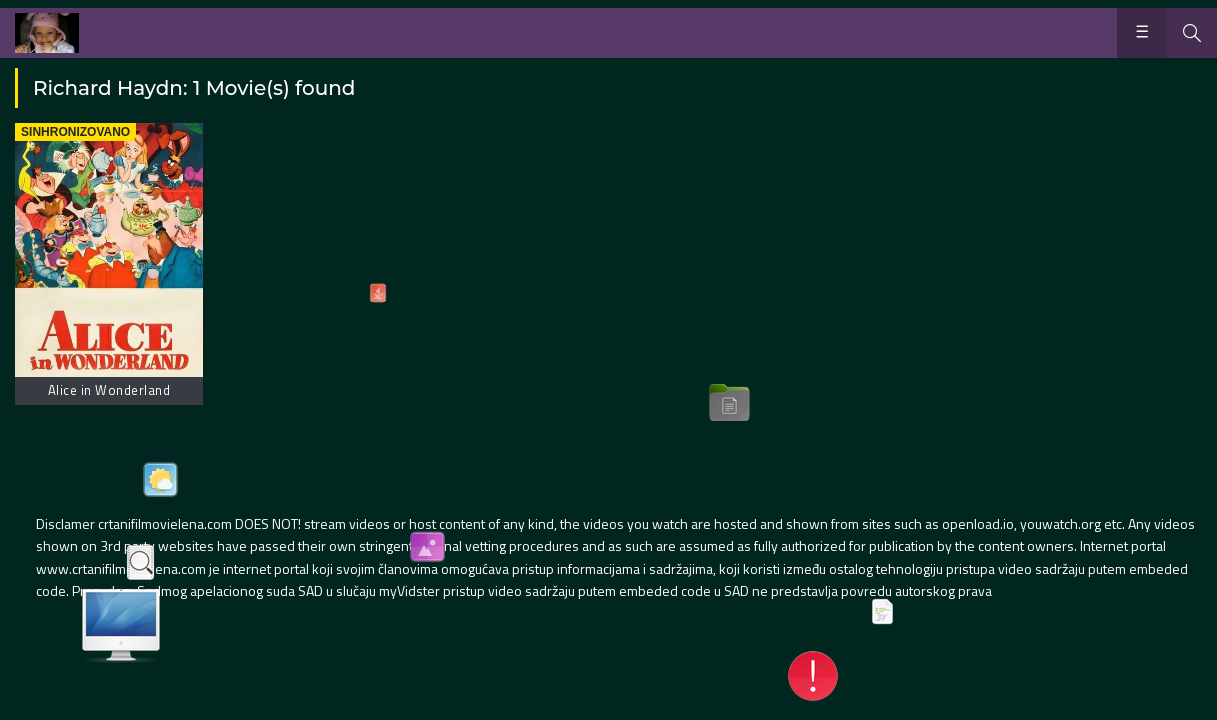  What do you see at coordinates (140, 562) in the screenshot?
I see `open the log viewer application` at bounding box center [140, 562].